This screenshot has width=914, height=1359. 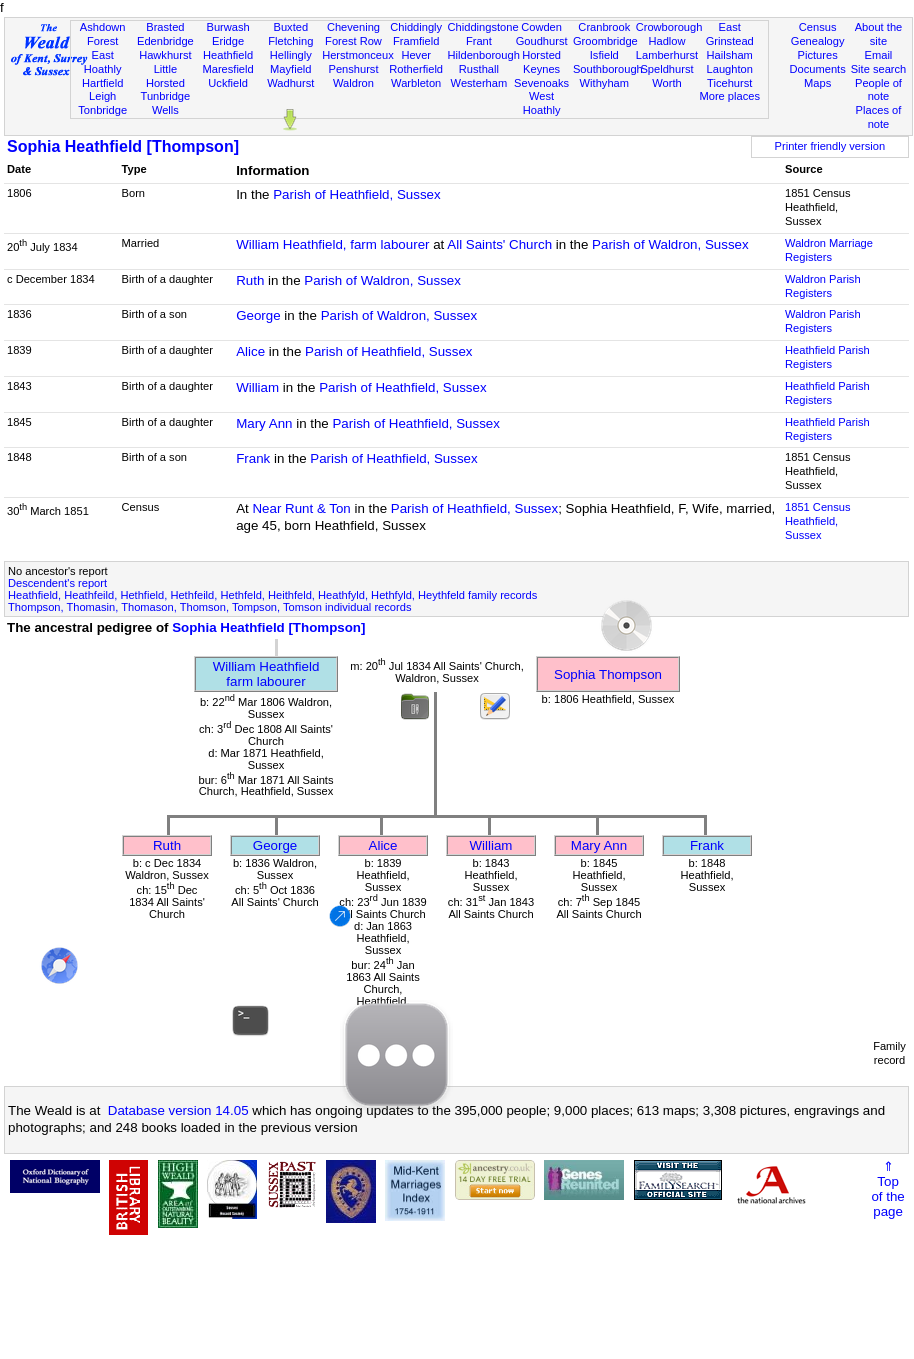 What do you see at coordinates (250, 1020) in the screenshot?
I see `open the terminal application` at bounding box center [250, 1020].